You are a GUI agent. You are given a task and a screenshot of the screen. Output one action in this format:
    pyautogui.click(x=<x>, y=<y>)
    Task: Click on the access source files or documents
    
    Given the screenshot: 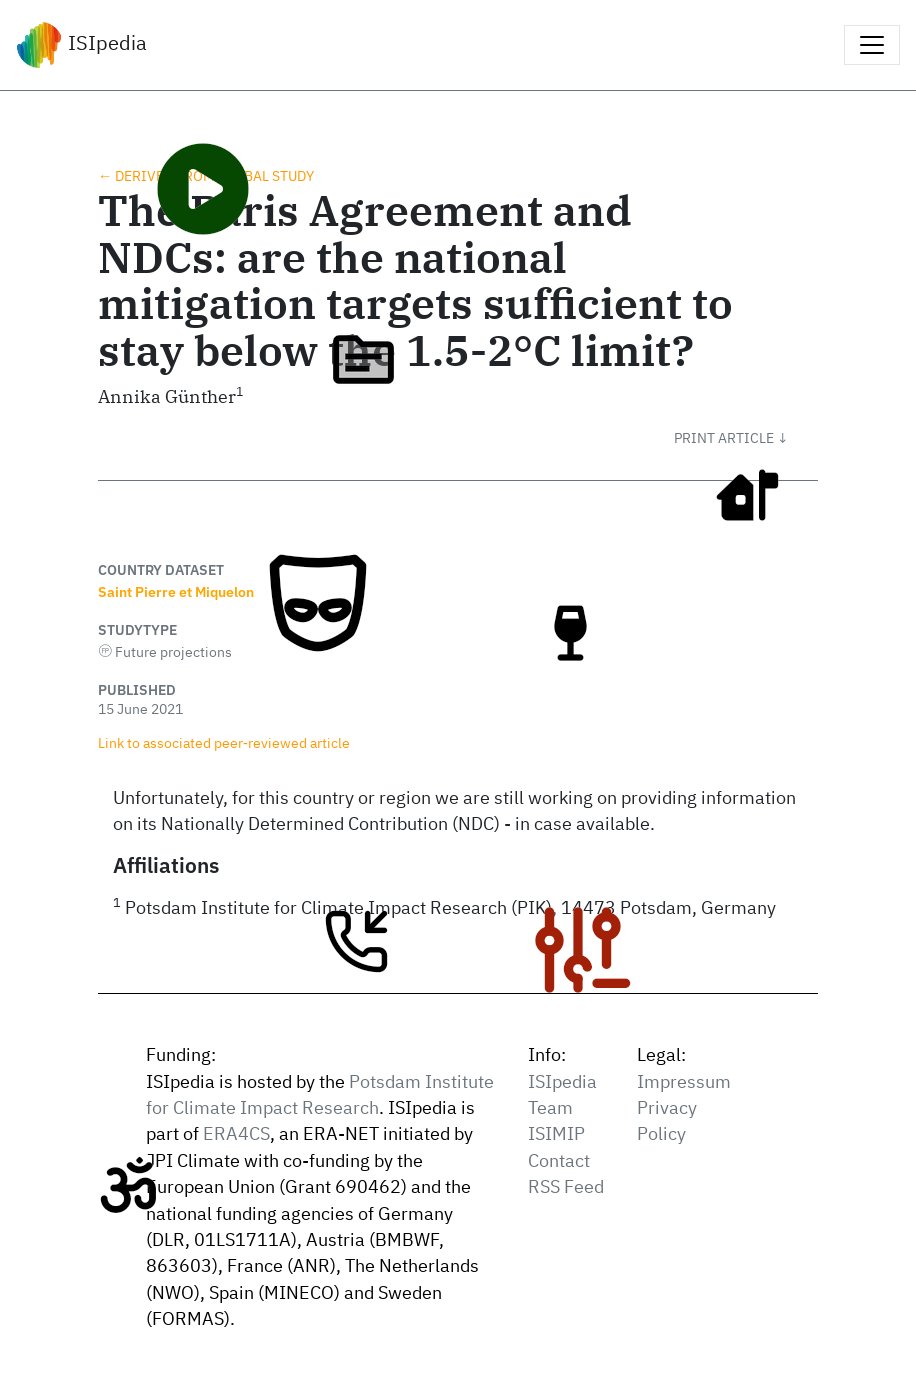 What is the action you would take?
    pyautogui.click(x=363, y=359)
    